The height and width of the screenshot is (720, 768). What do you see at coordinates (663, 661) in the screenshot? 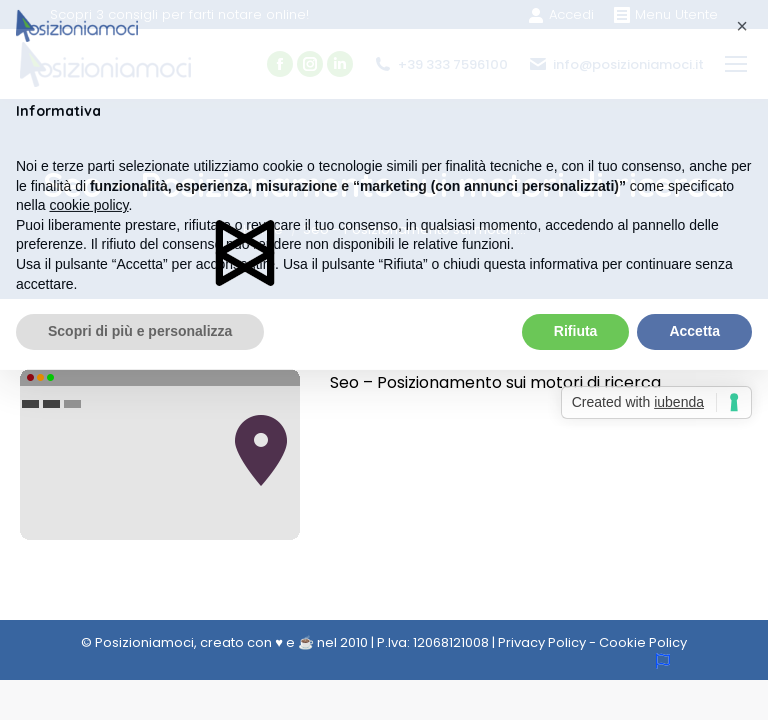
I see `flag or bookmark this item` at bounding box center [663, 661].